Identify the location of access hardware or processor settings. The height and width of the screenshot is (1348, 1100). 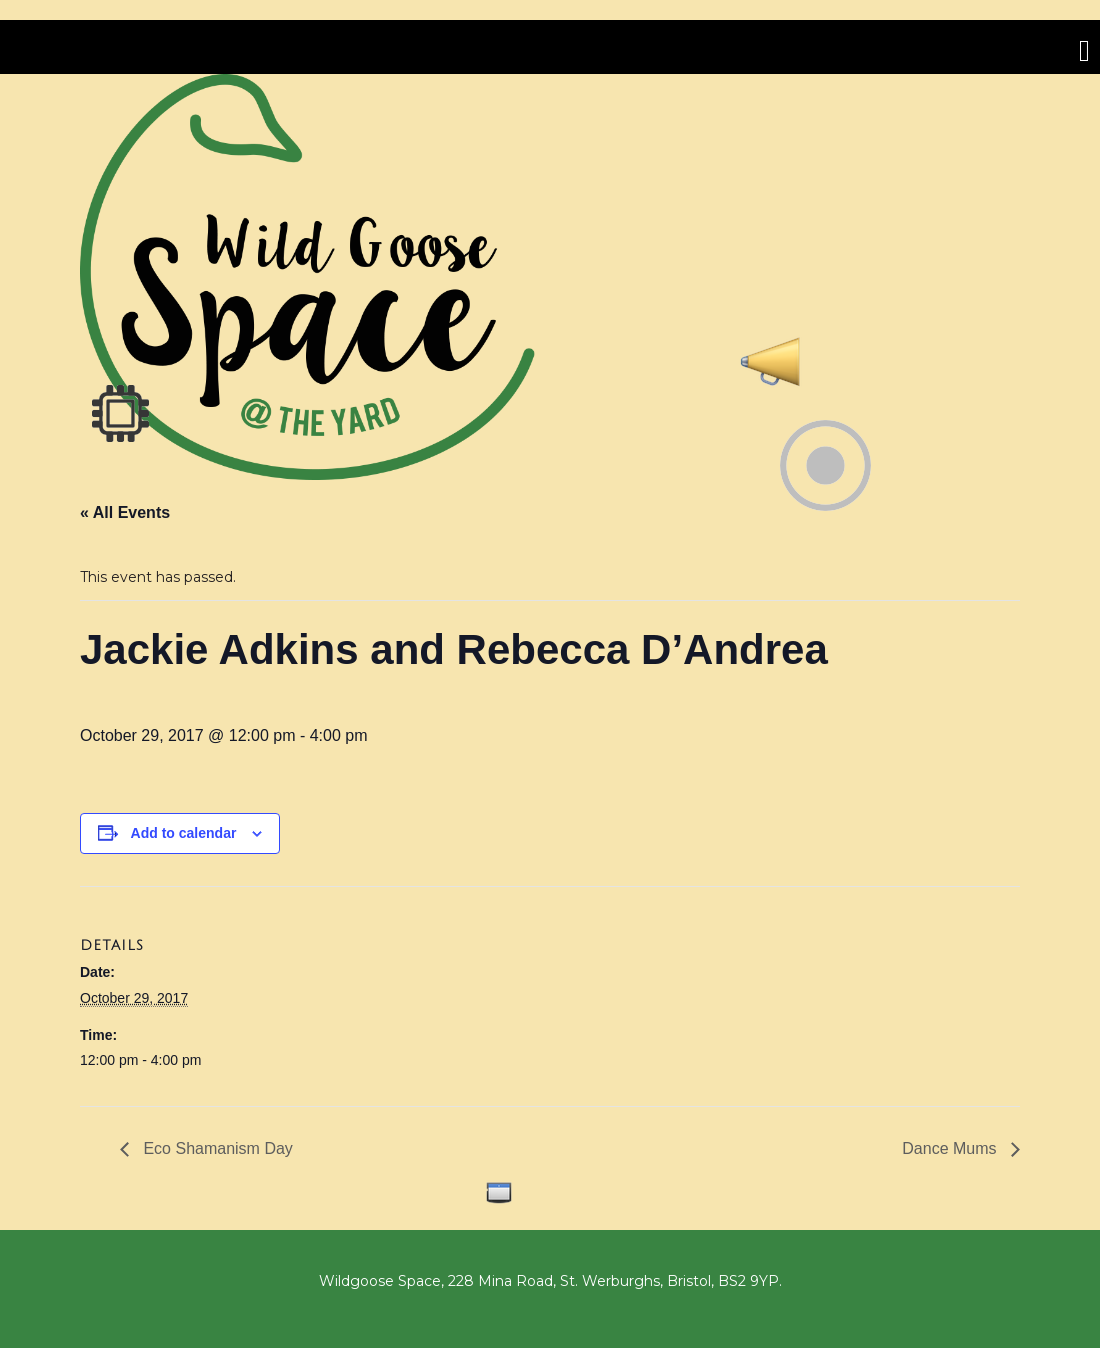
(120, 413).